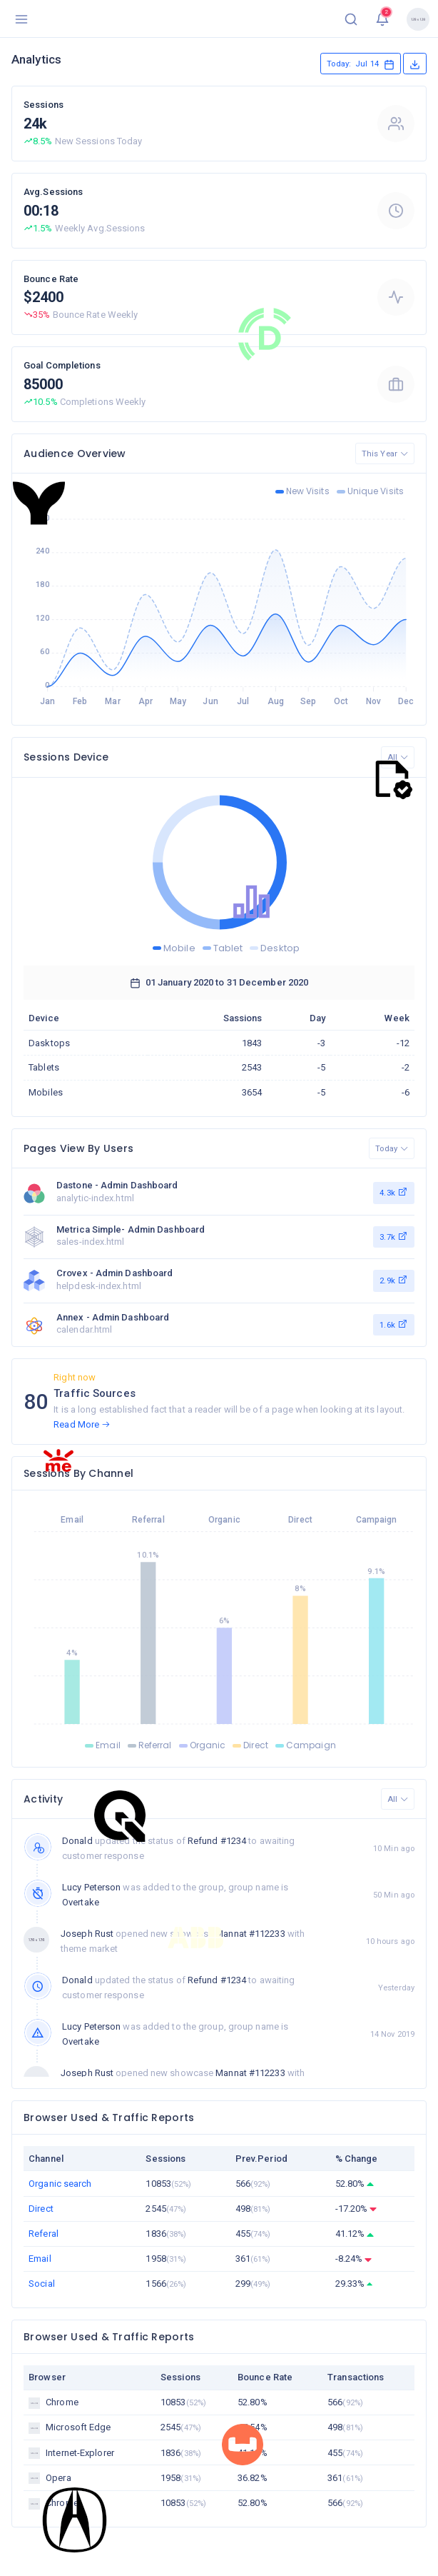  What do you see at coordinates (251, 901) in the screenshot?
I see `view analytics or statistics` at bounding box center [251, 901].